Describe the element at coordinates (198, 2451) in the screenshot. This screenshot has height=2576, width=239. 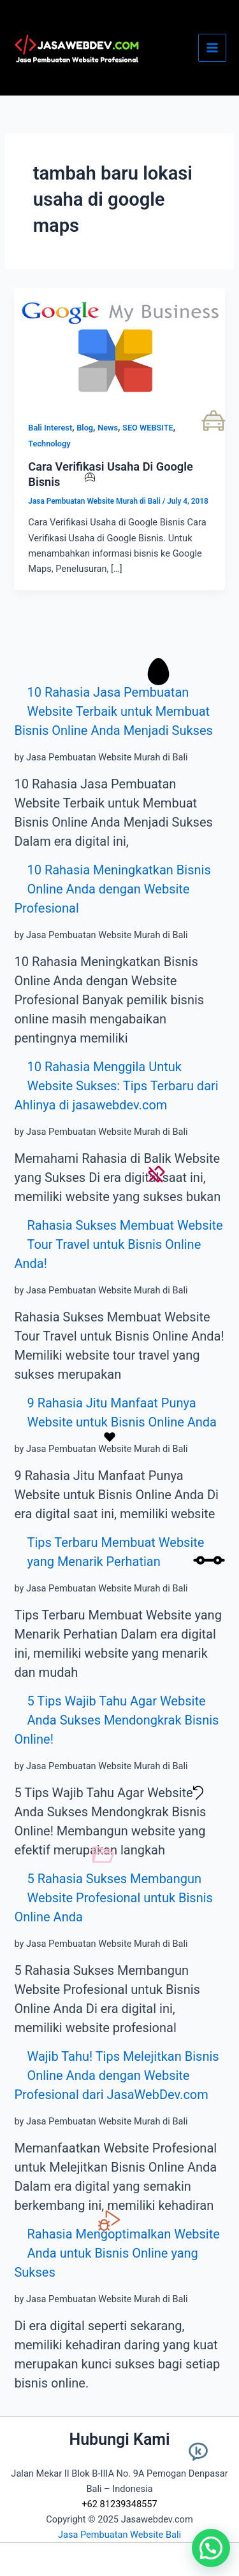
I see `open KakaoTalk messaging app` at that location.